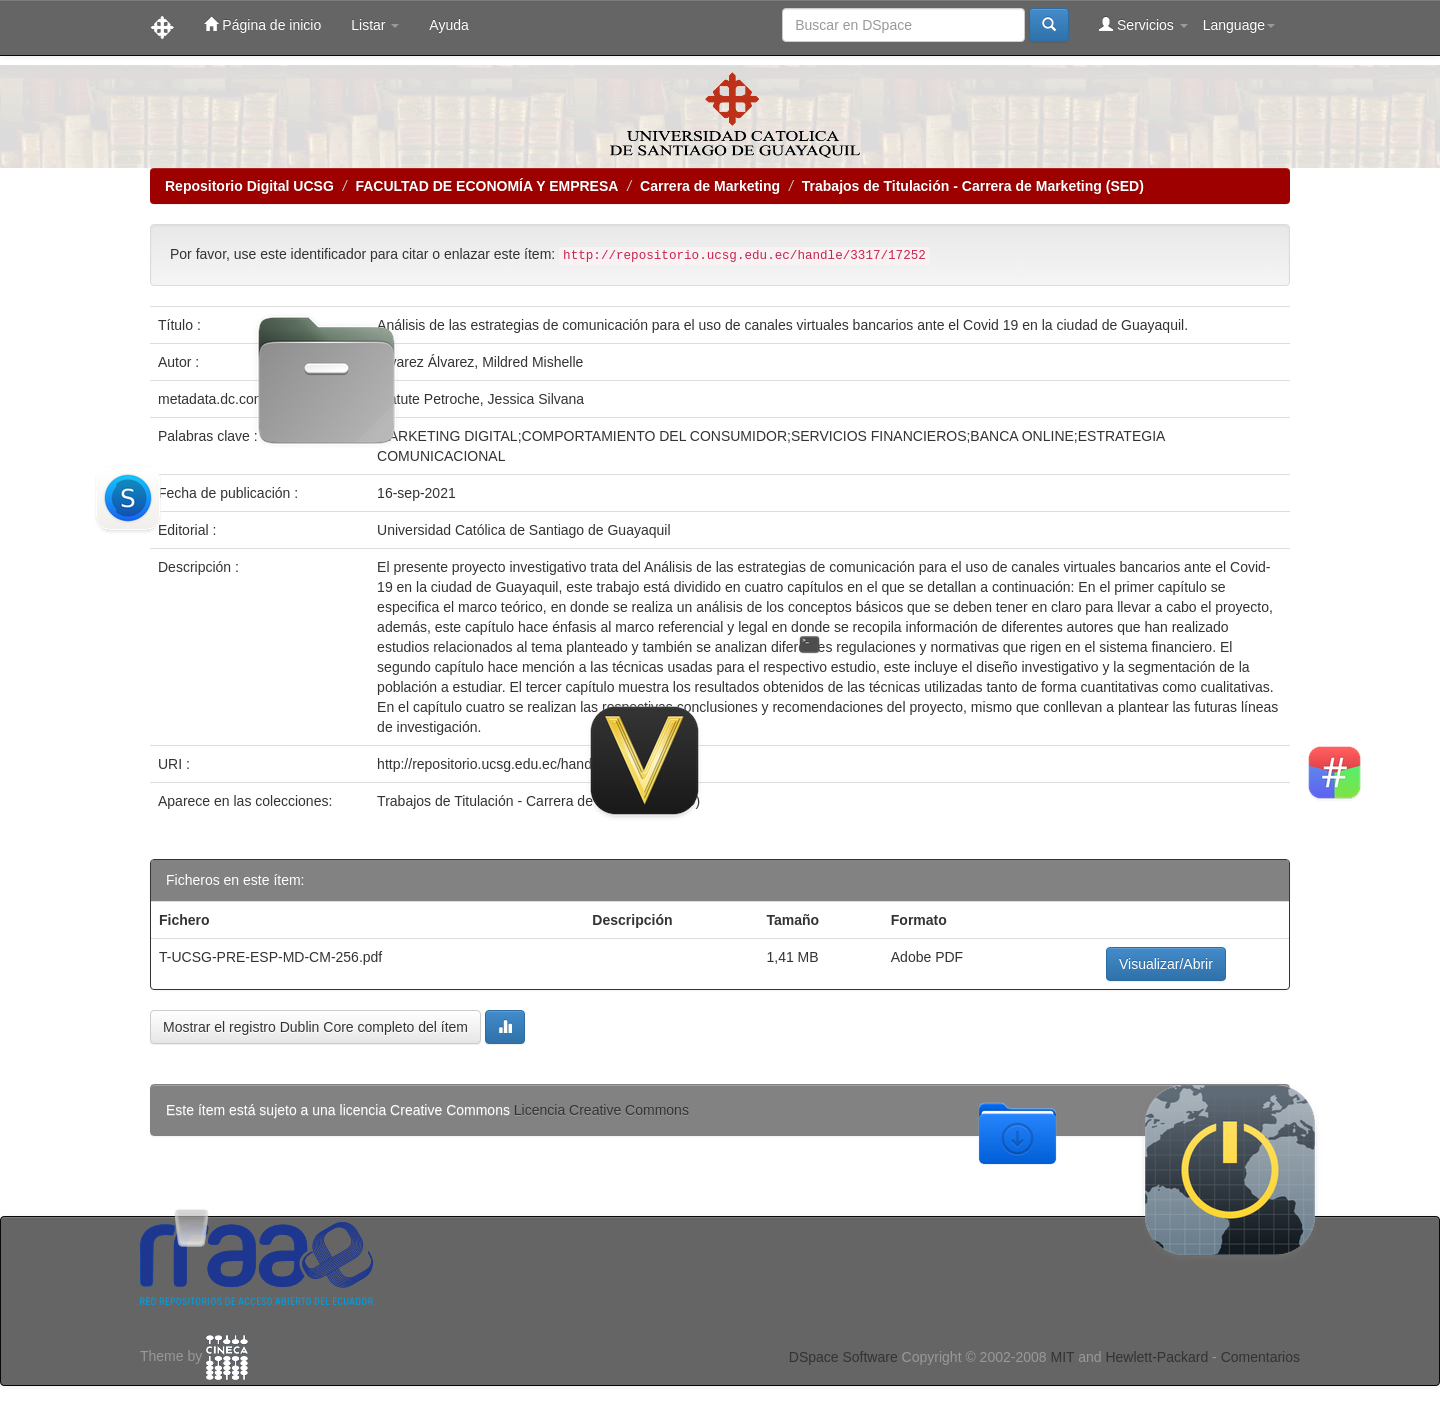  I want to click on access your downloads folder, so click(1017, 1133).